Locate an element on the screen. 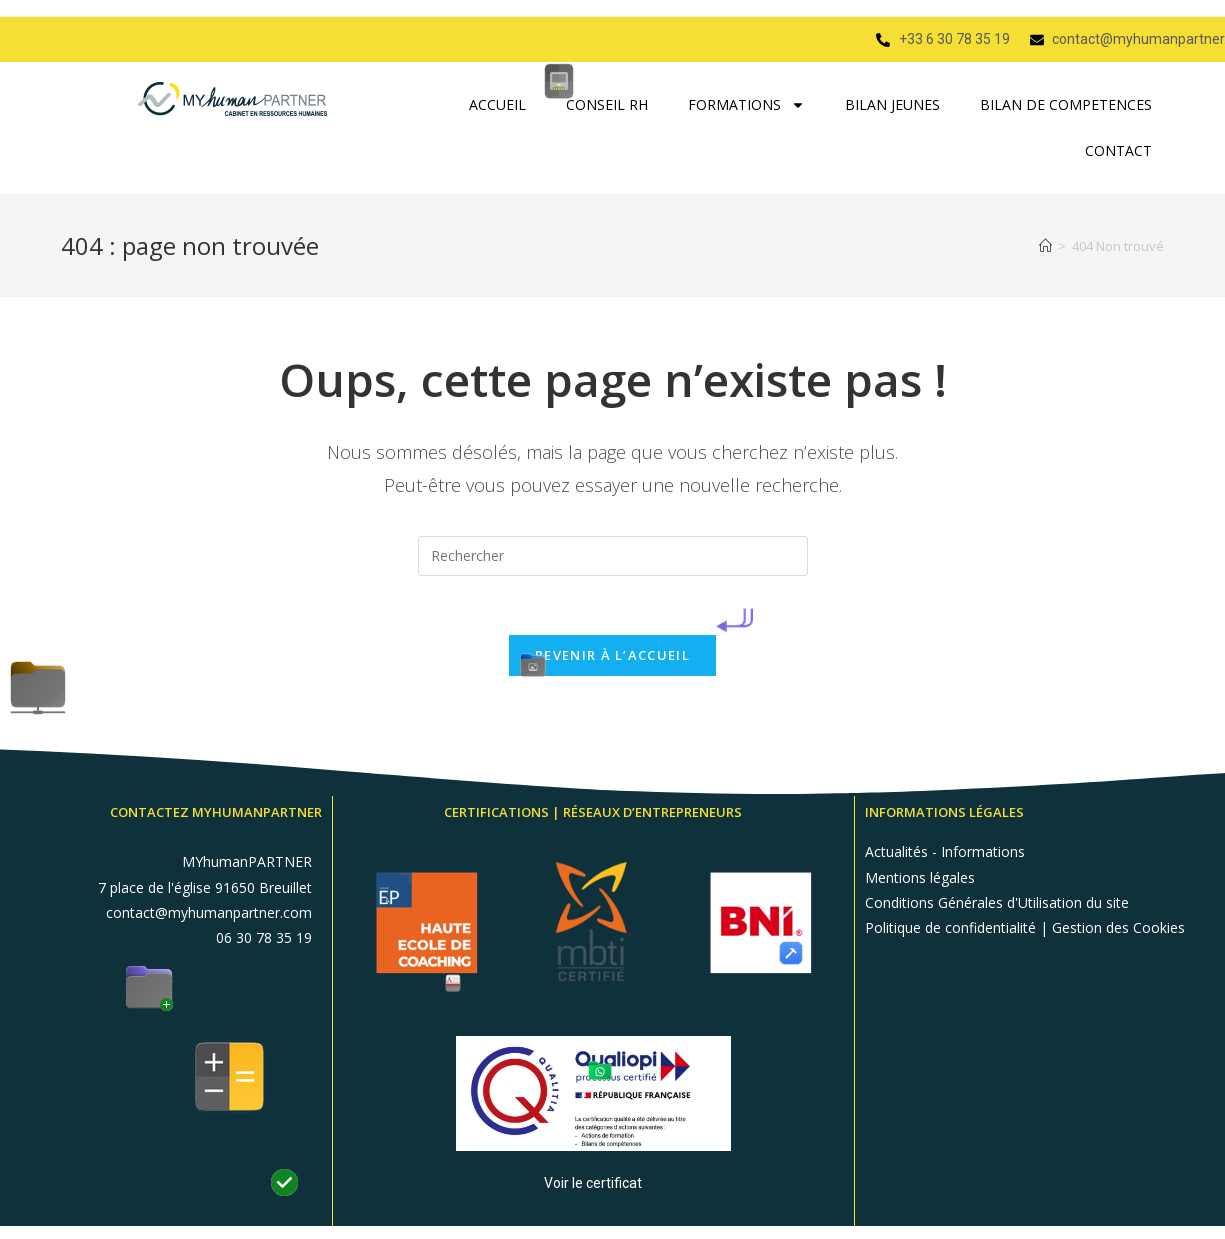 The image size is (1225, 1239). confirm or accept an action is located at coordinates (284, 1182).